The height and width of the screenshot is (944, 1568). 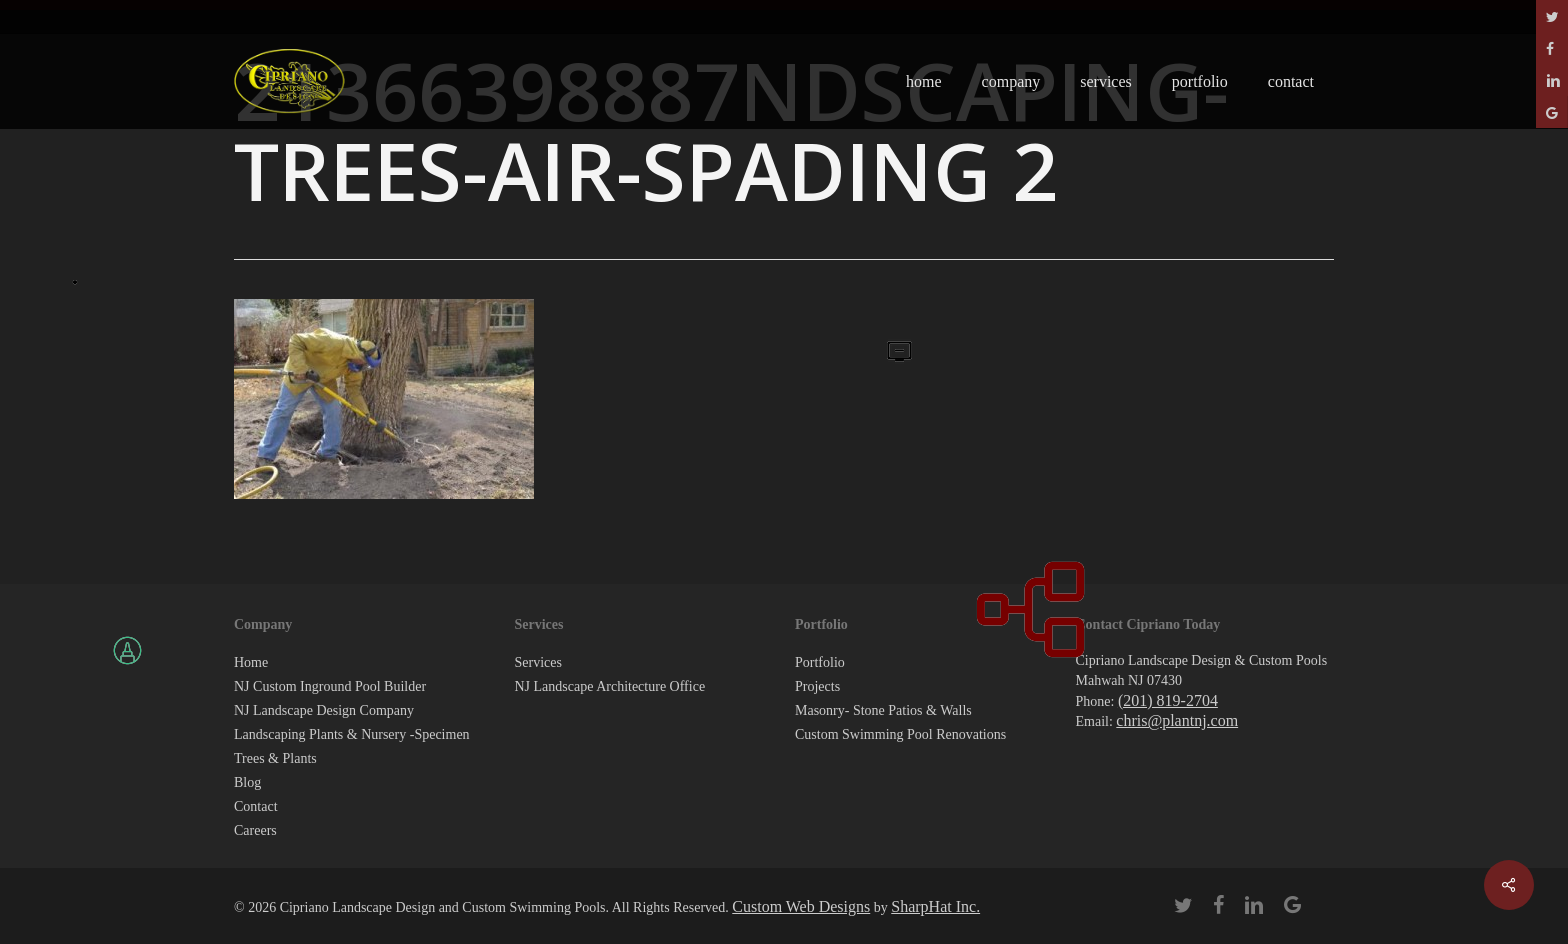 What do you see at coordinates (75, 262) in the screenshot?
I see `no wifi signal available` at bounding box center [75, 262].